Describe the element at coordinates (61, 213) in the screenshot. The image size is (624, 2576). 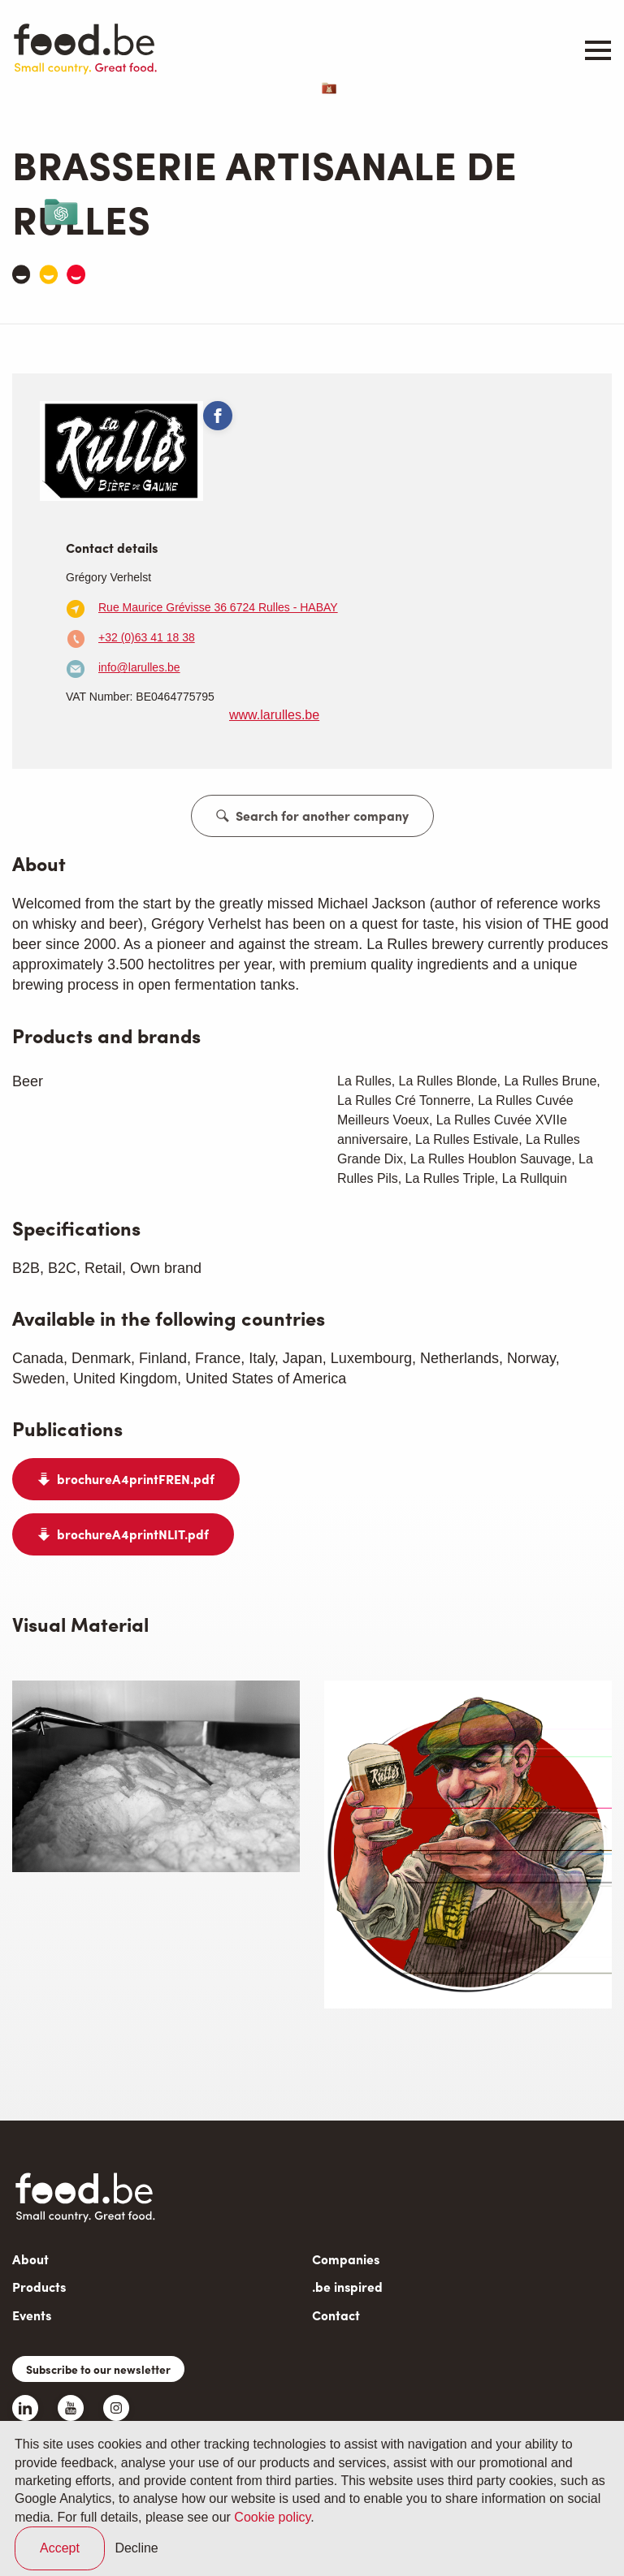
I see `open folder containing ChatGPT-related files` at that location.